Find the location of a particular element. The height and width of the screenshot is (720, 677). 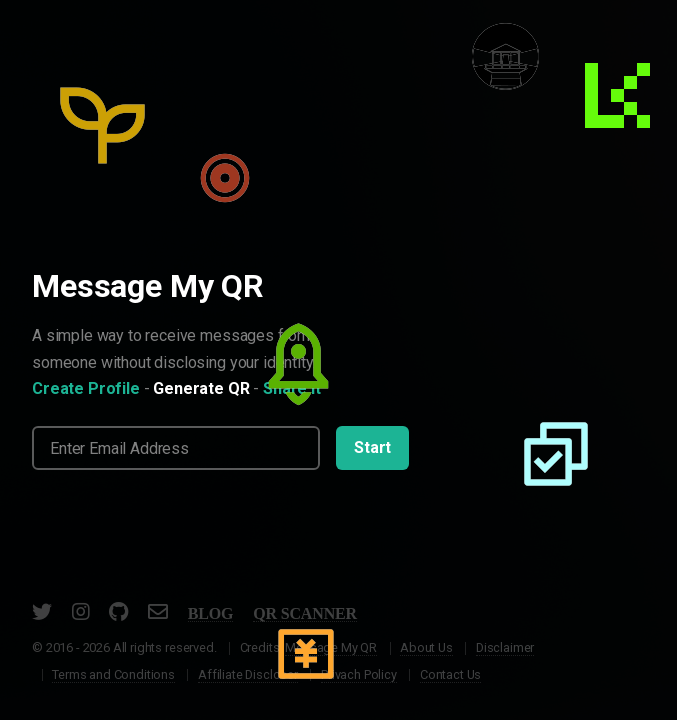

launch or deploy an application is located at coordinates (298, 362).